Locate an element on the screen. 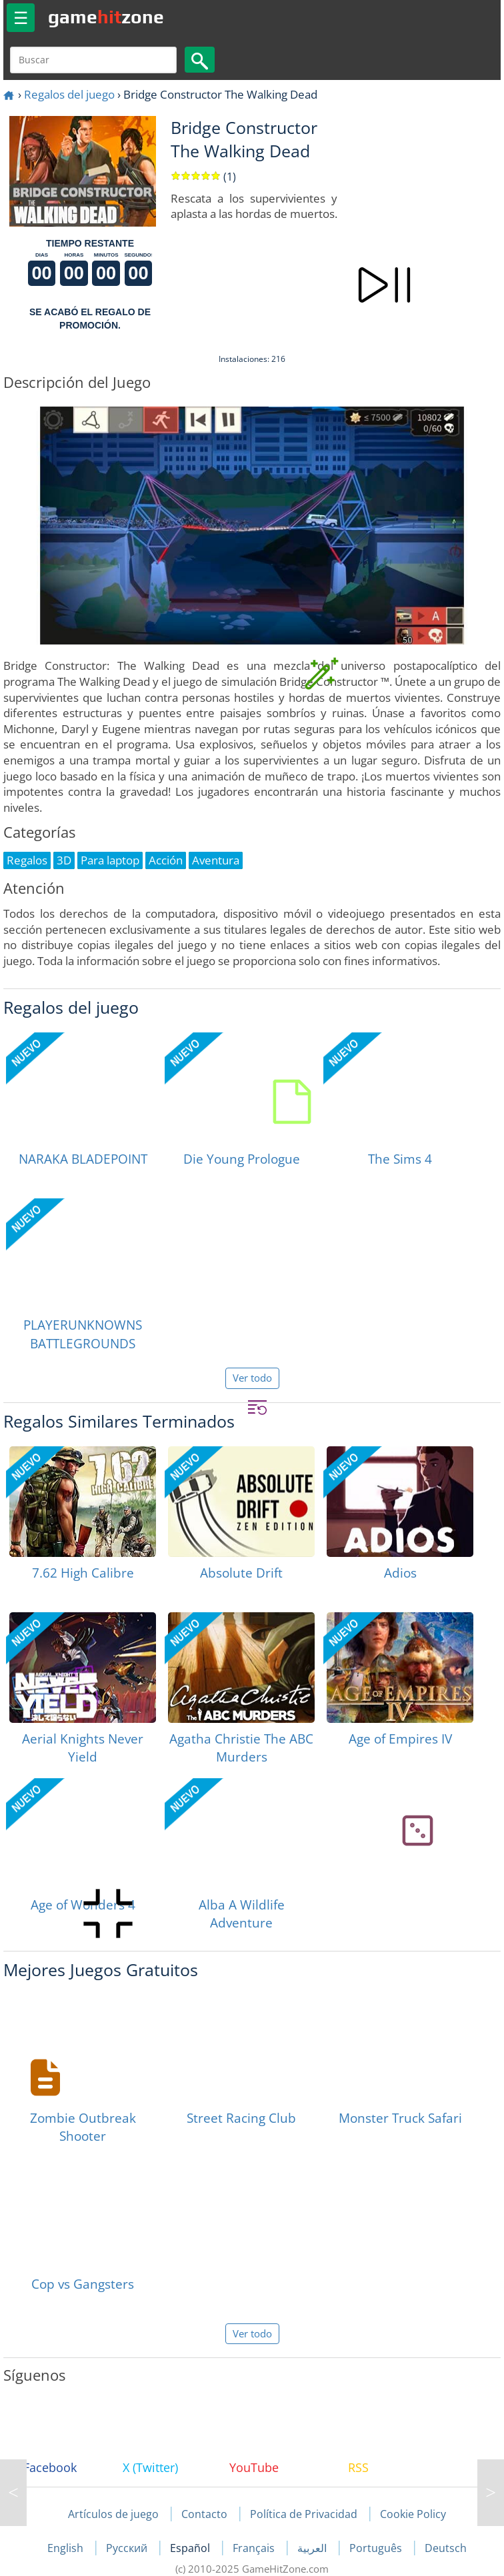 This screenshot has width=504, height=2576. exit fullscreen mode is located at coordinates (108, 1914).